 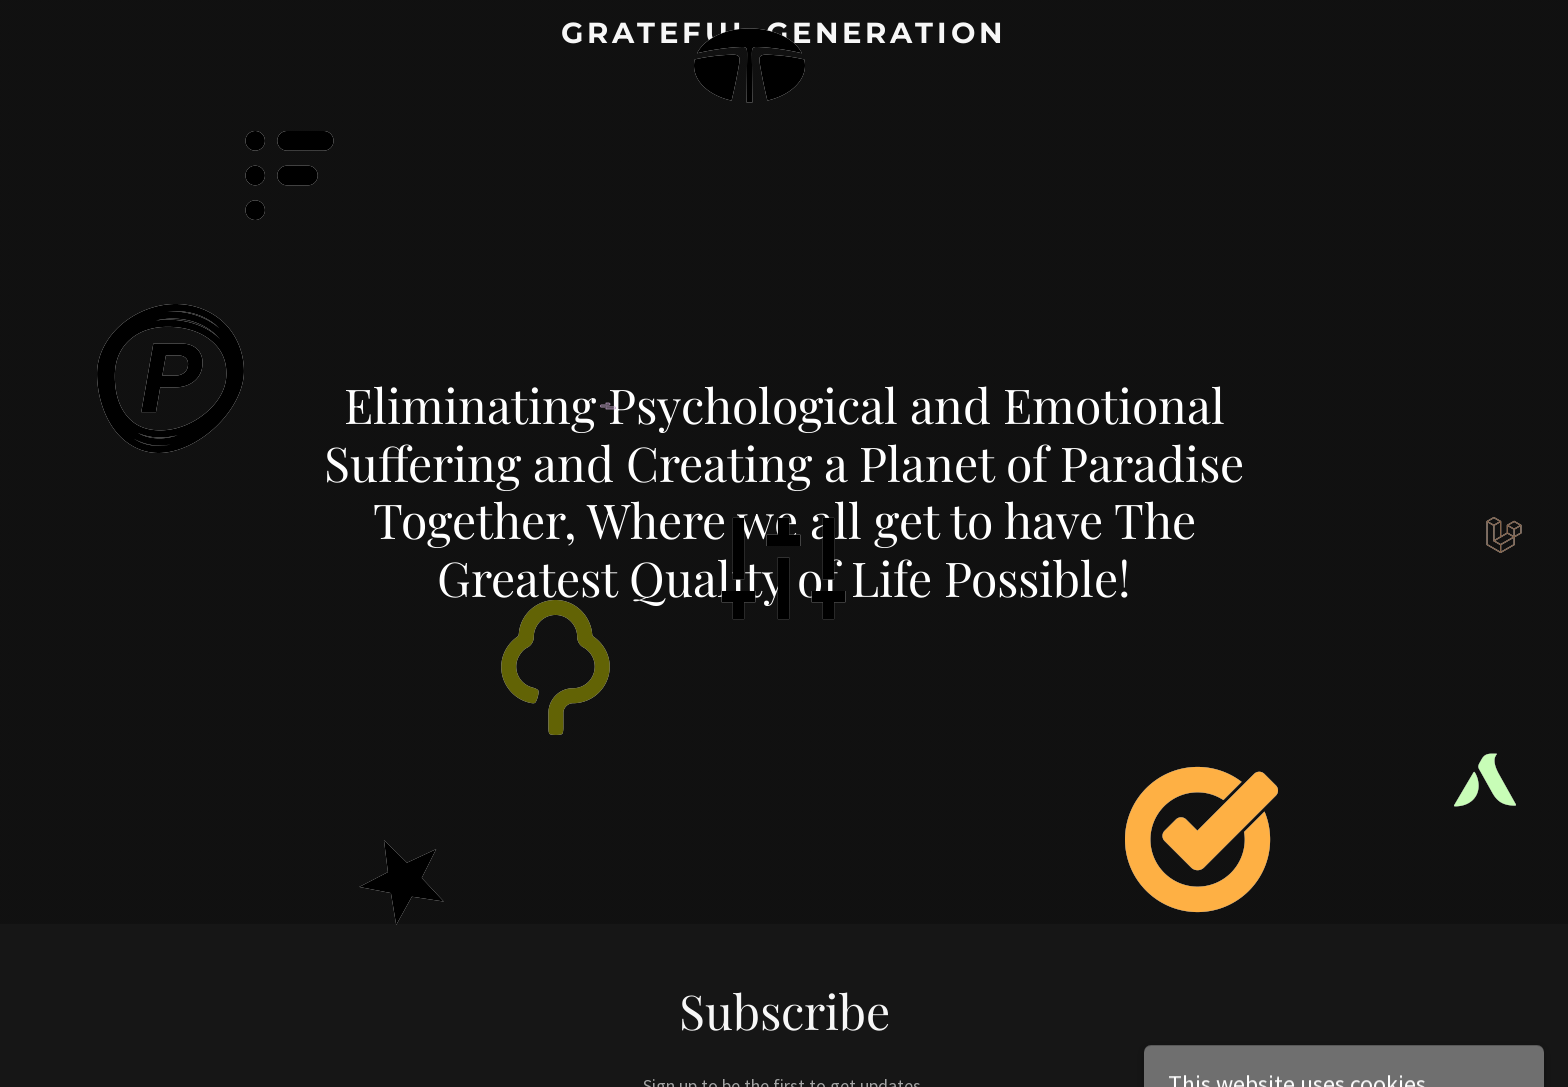 I want to click on Laravel framework branding or integration, so click(x=1504, y=535).